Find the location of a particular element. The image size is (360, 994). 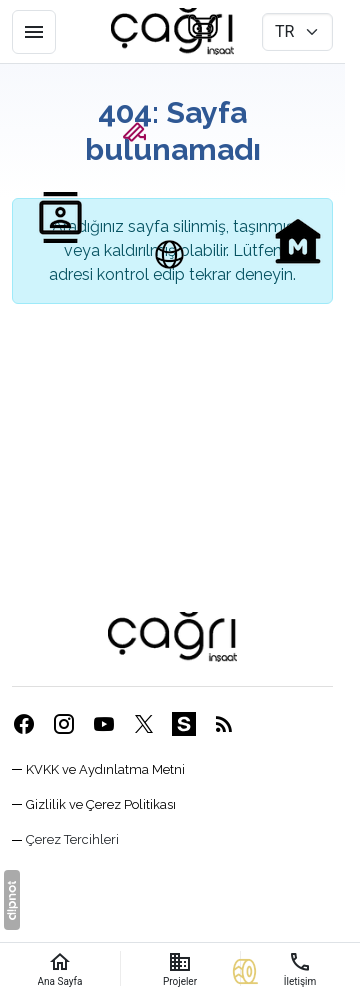

access security camera settings is located at coordinates (134, 133).